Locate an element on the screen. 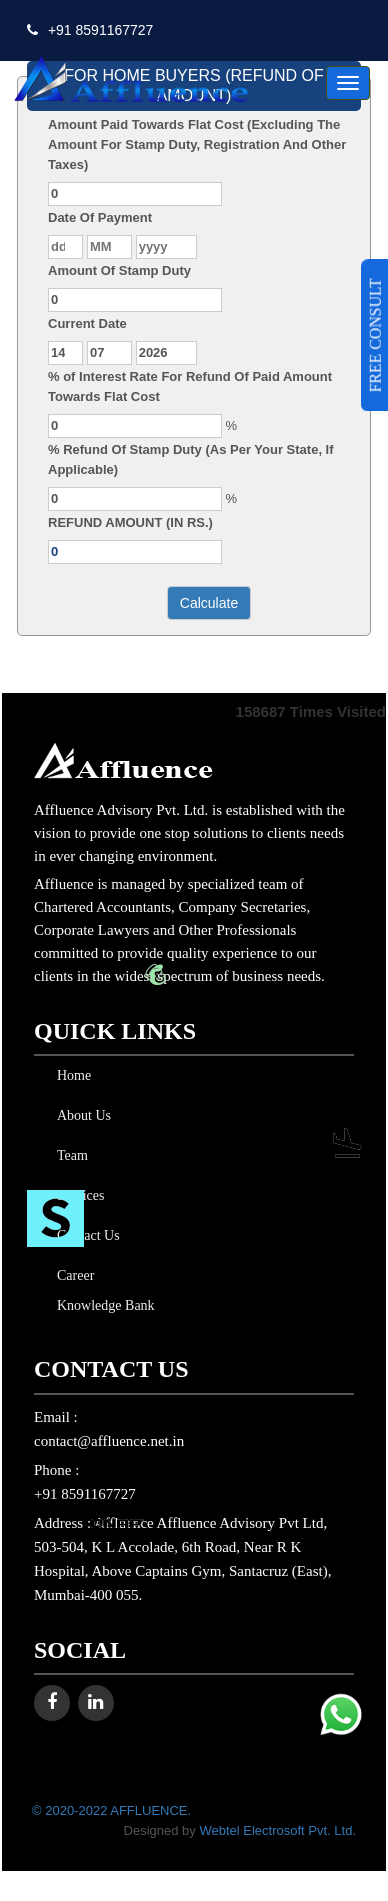  indicates arriving flight status is located at coordinates (347, 1143).